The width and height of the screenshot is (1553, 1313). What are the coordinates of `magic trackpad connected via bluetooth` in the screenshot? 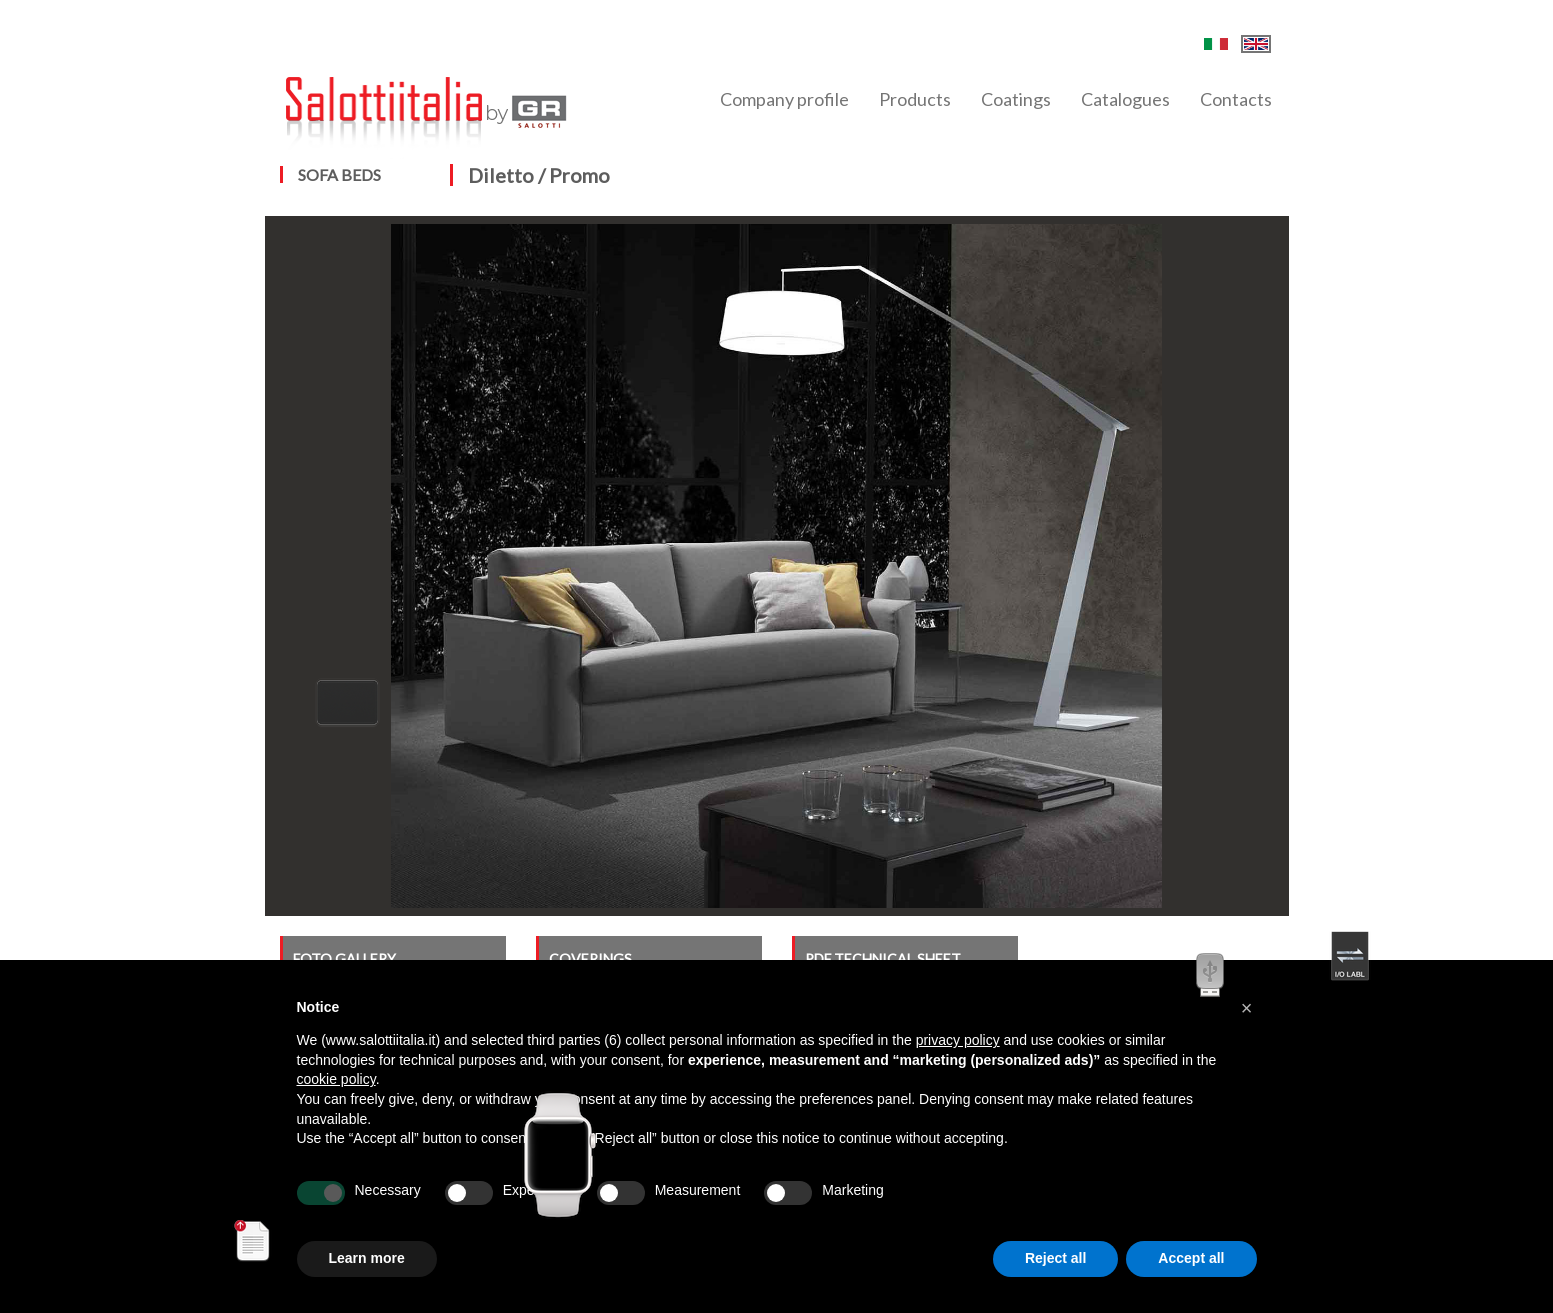 It's located at (347, 702).